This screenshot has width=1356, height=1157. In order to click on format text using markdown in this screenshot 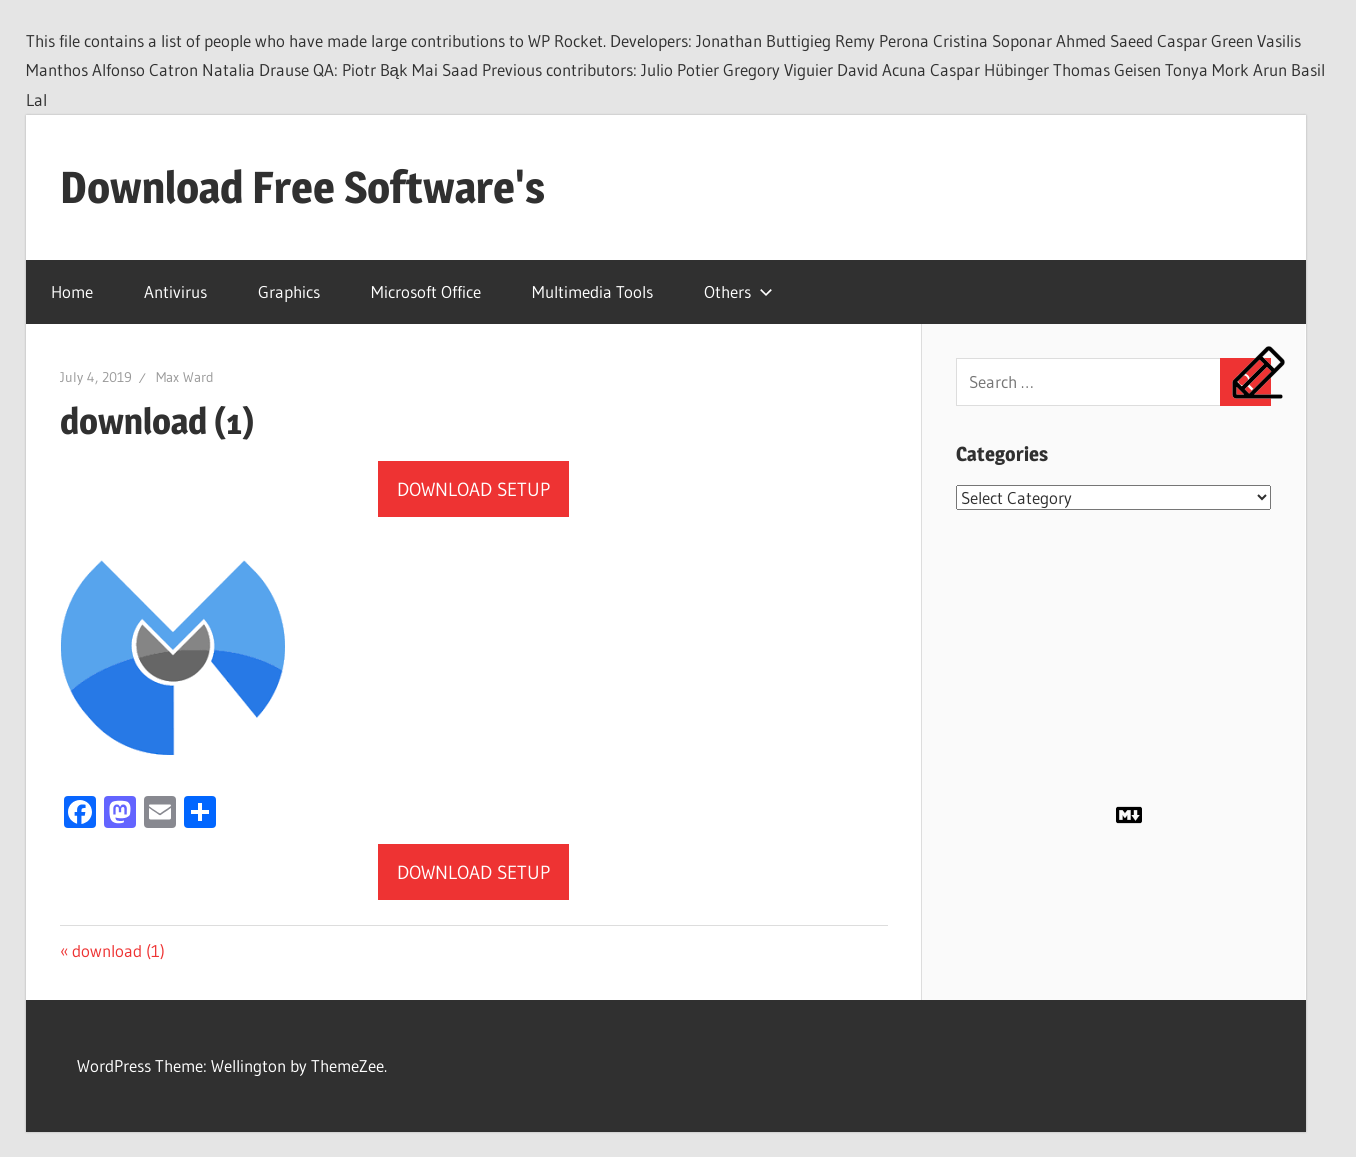, I will do `click(1129, 815)`.